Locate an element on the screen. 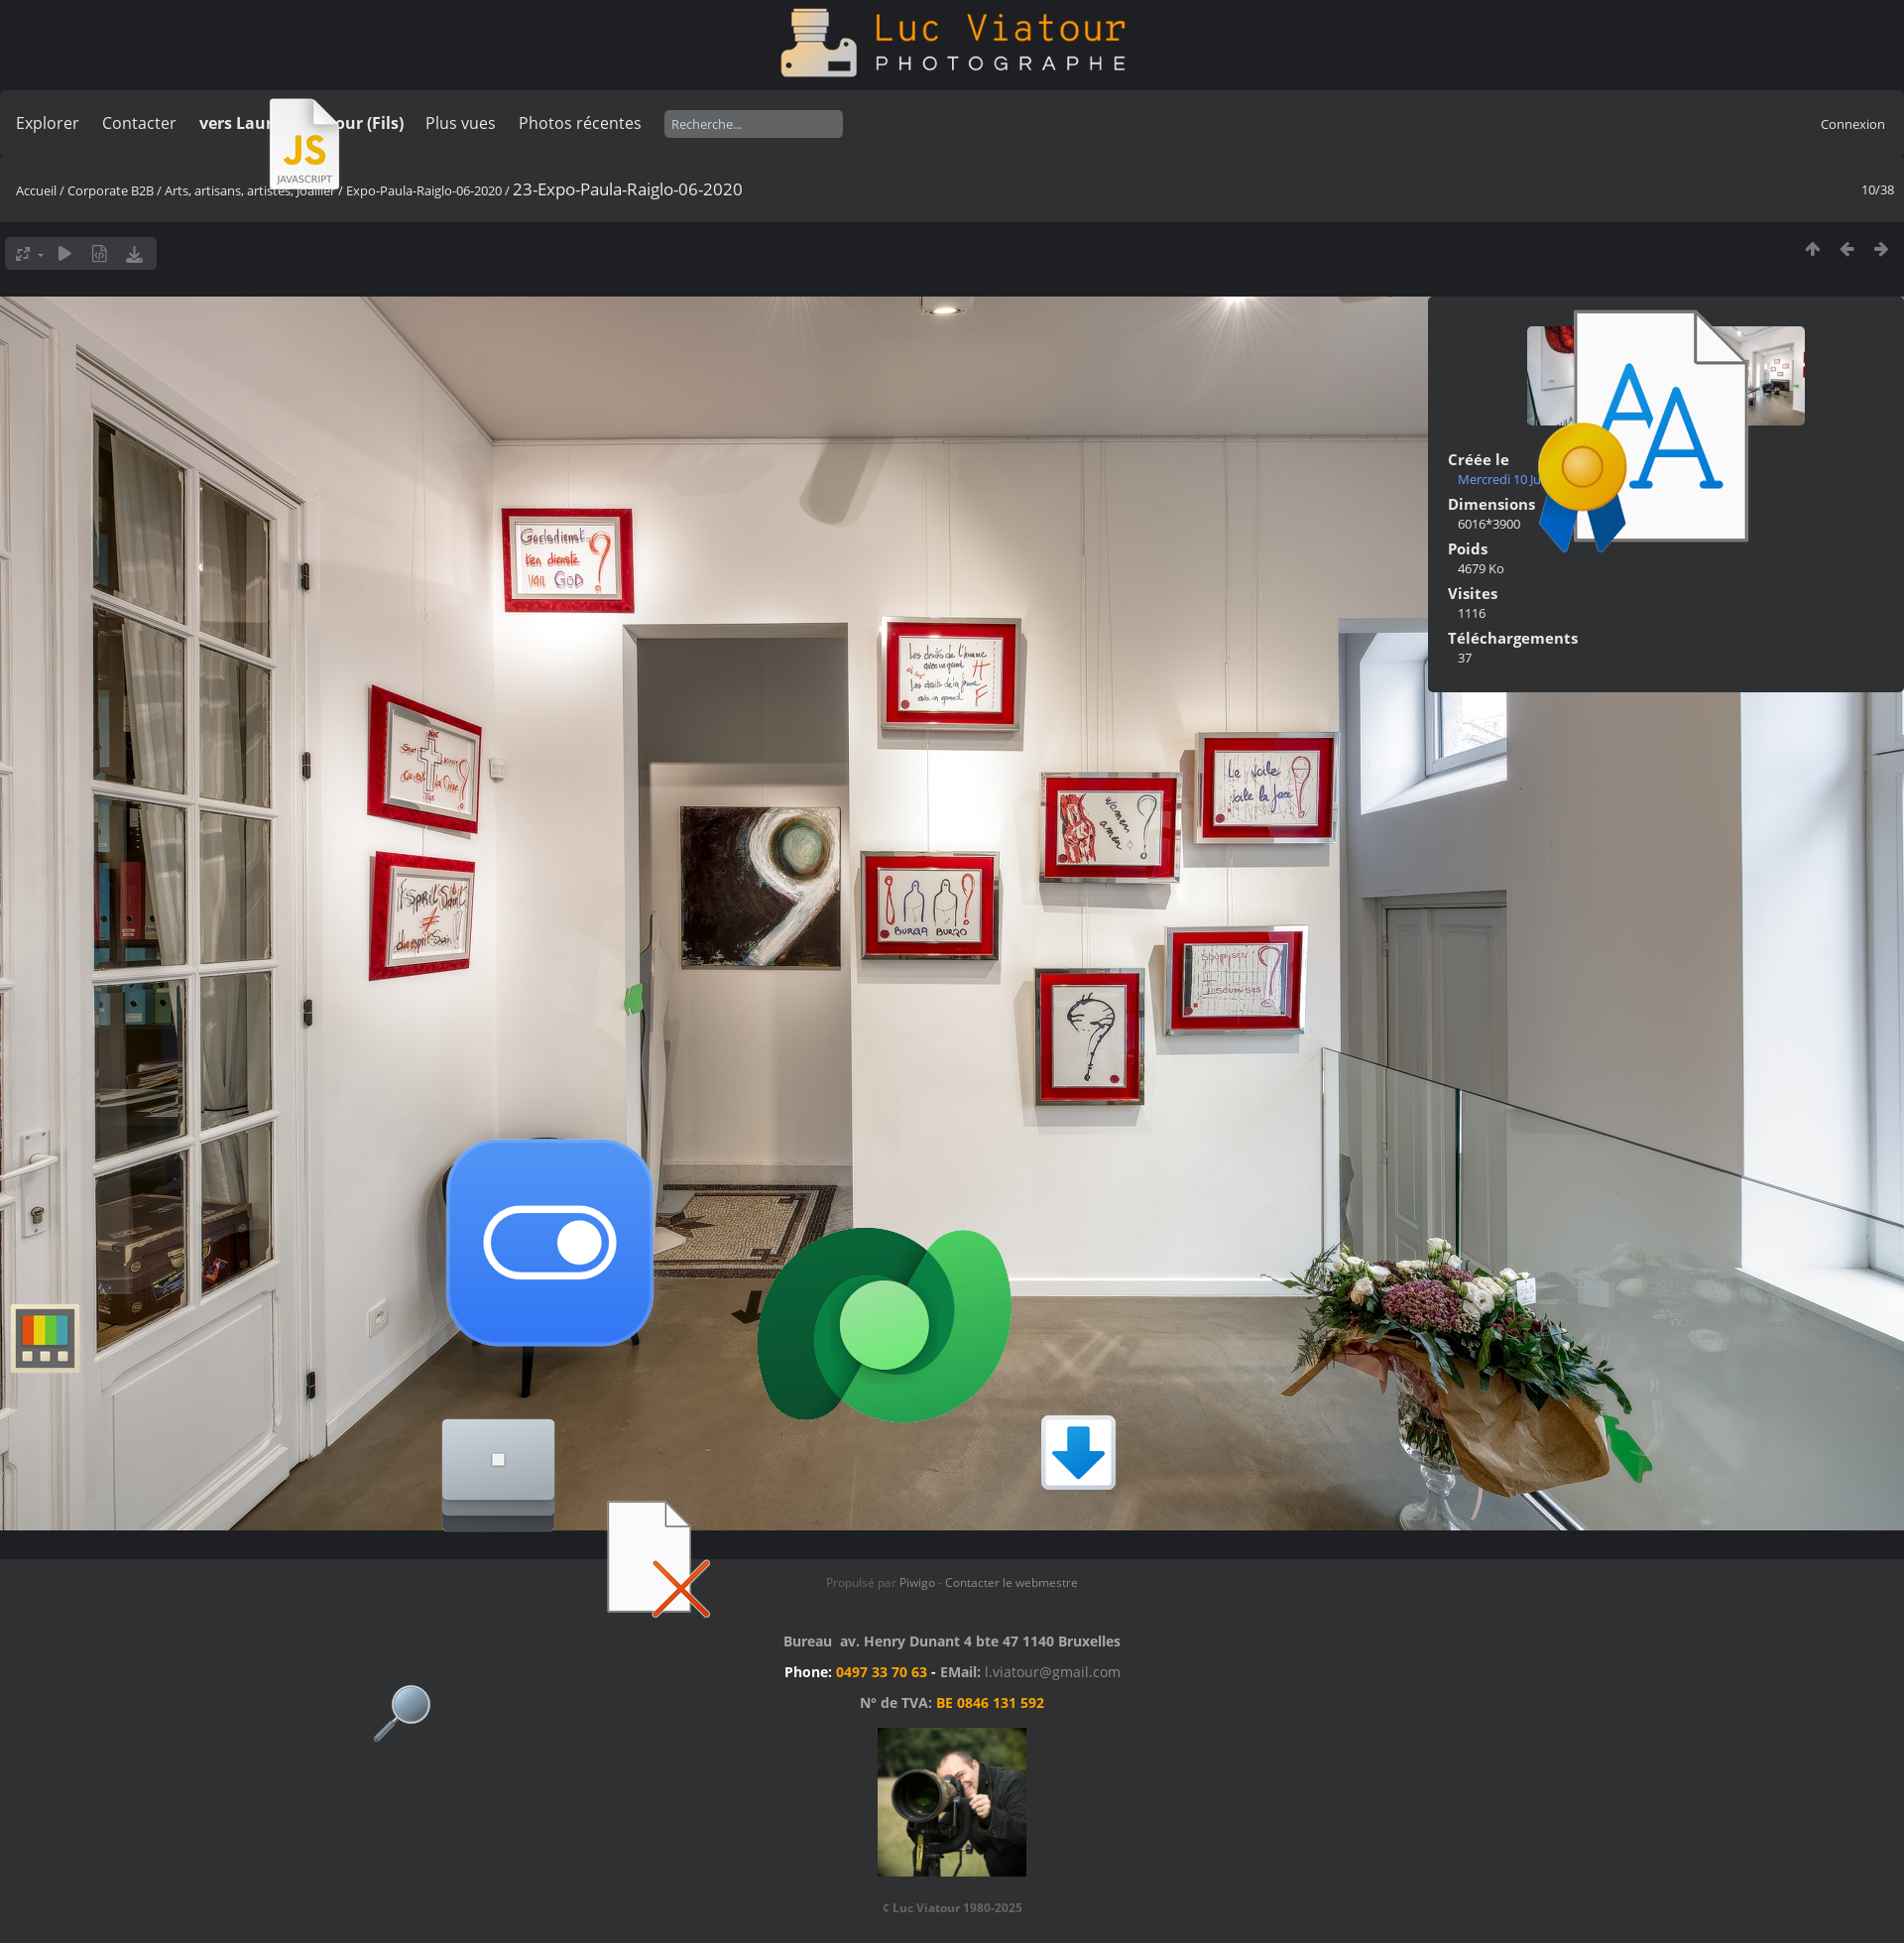 Image resolution: width=1904 pixels, height=1943 pixels. search for content or files is located at coordinates (403, 1712).